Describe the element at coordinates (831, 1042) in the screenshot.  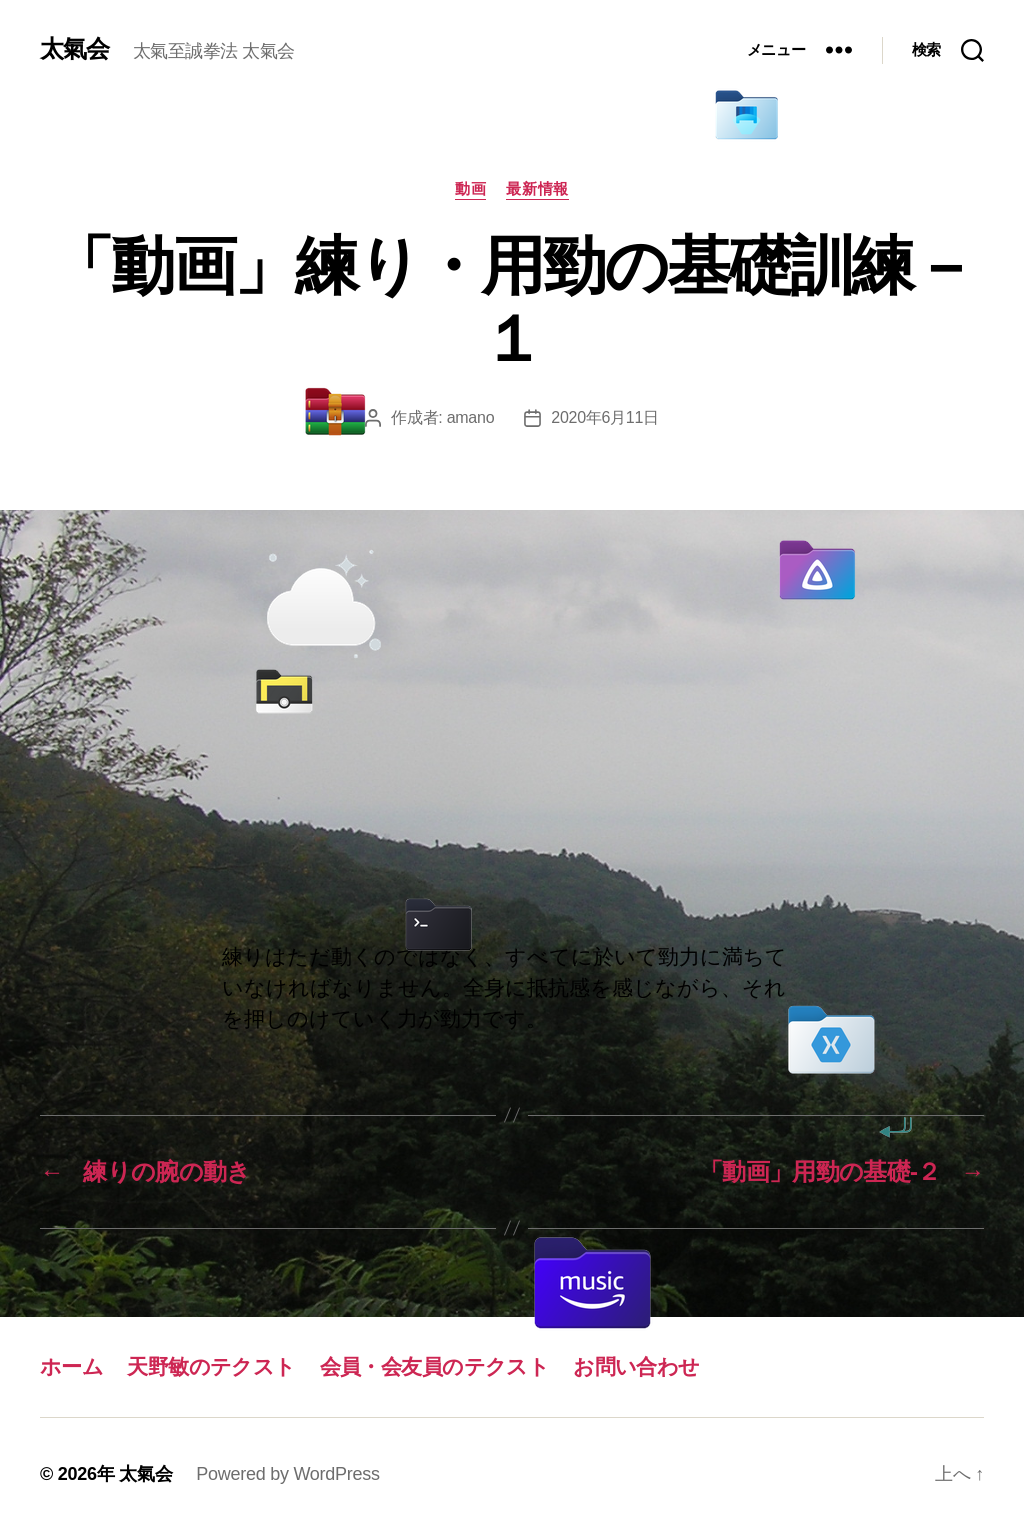
I see `open Xamarin project files folder` at that location.